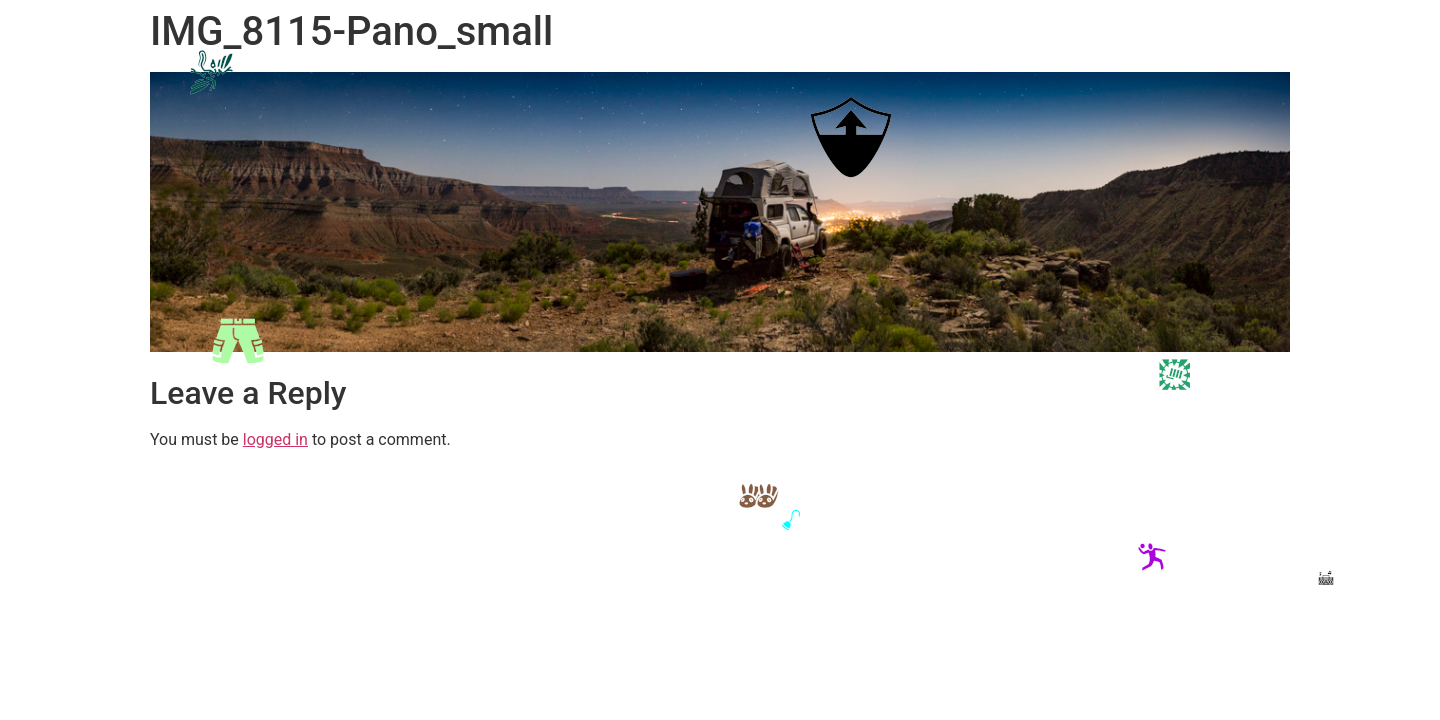 The width and height of the screenshot is (1440, 720). I want to click on access ball throwing or toss-related games, so click(1152, 557).